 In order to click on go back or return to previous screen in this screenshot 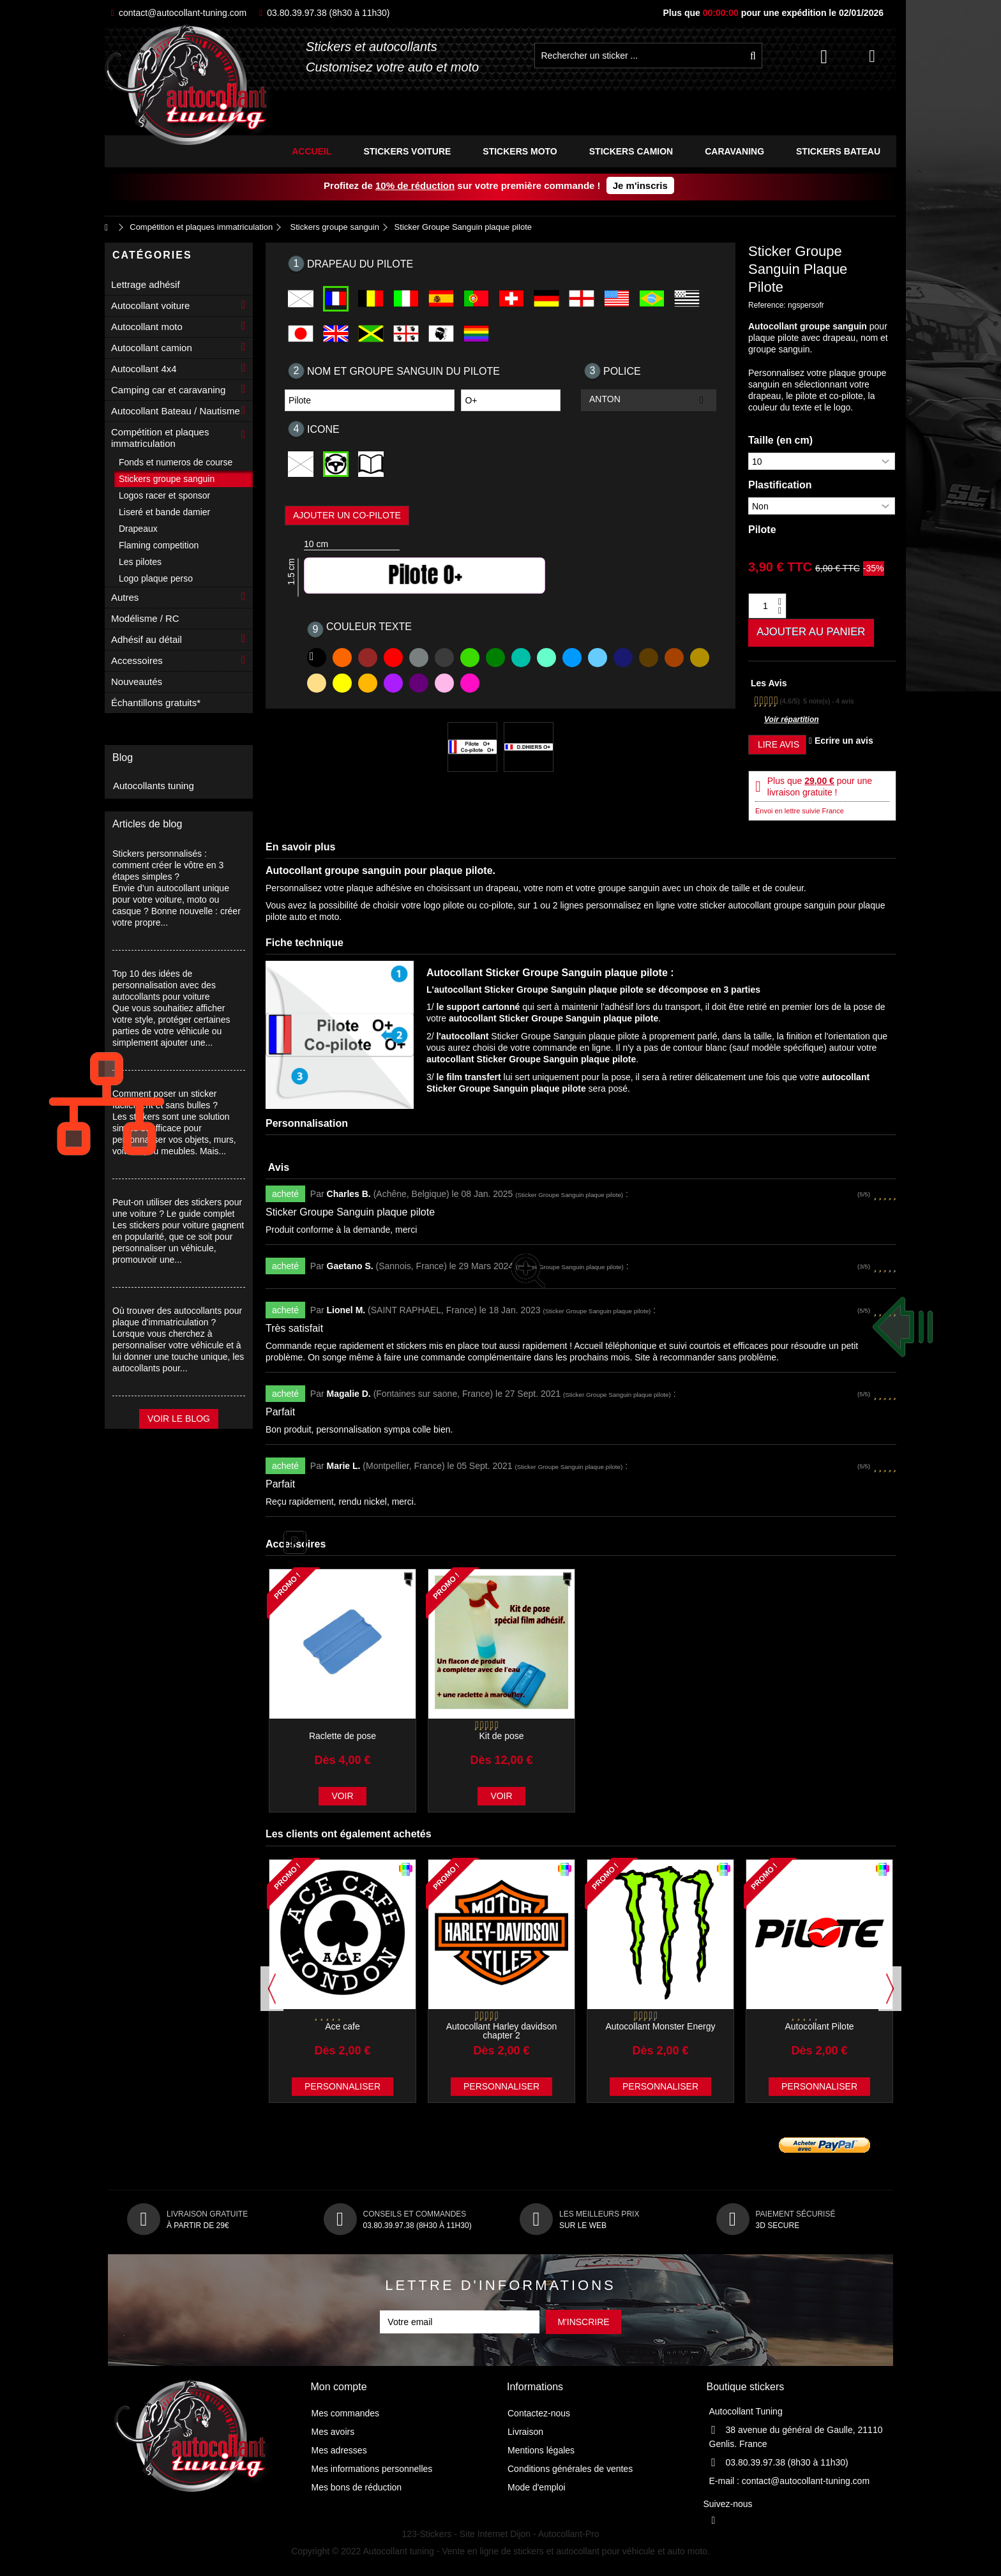, I will do `click(905, 1327)`.